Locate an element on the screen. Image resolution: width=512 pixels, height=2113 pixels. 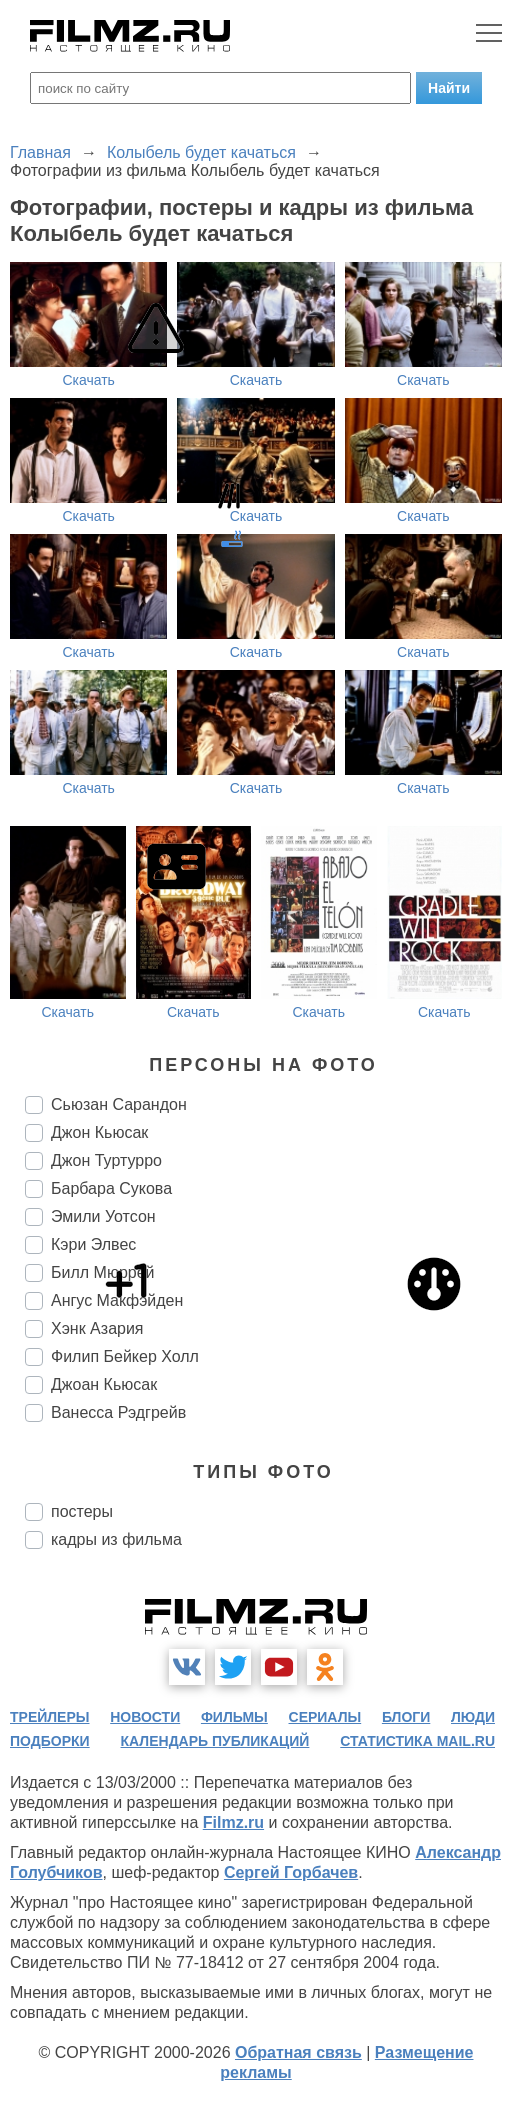
view current performance or speed level is located at coordinates (434, 1284).